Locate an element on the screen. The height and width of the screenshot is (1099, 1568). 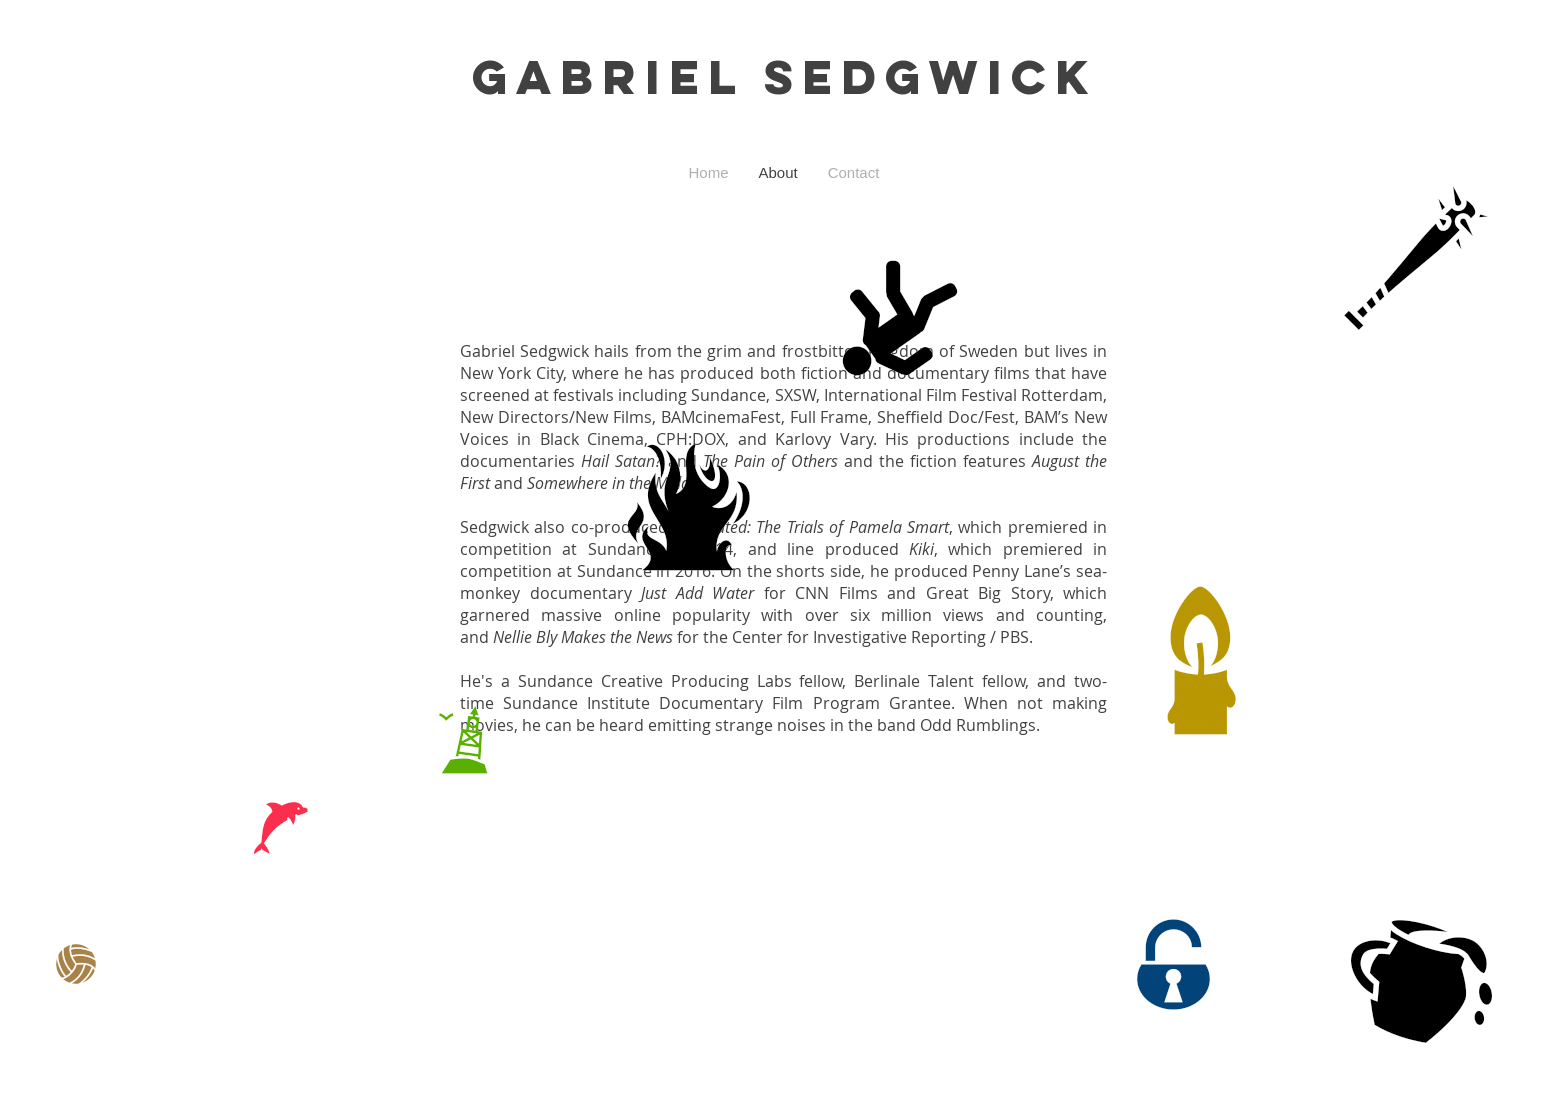
indicates a maritime or nautical feature is located at coordinates (464, 739).